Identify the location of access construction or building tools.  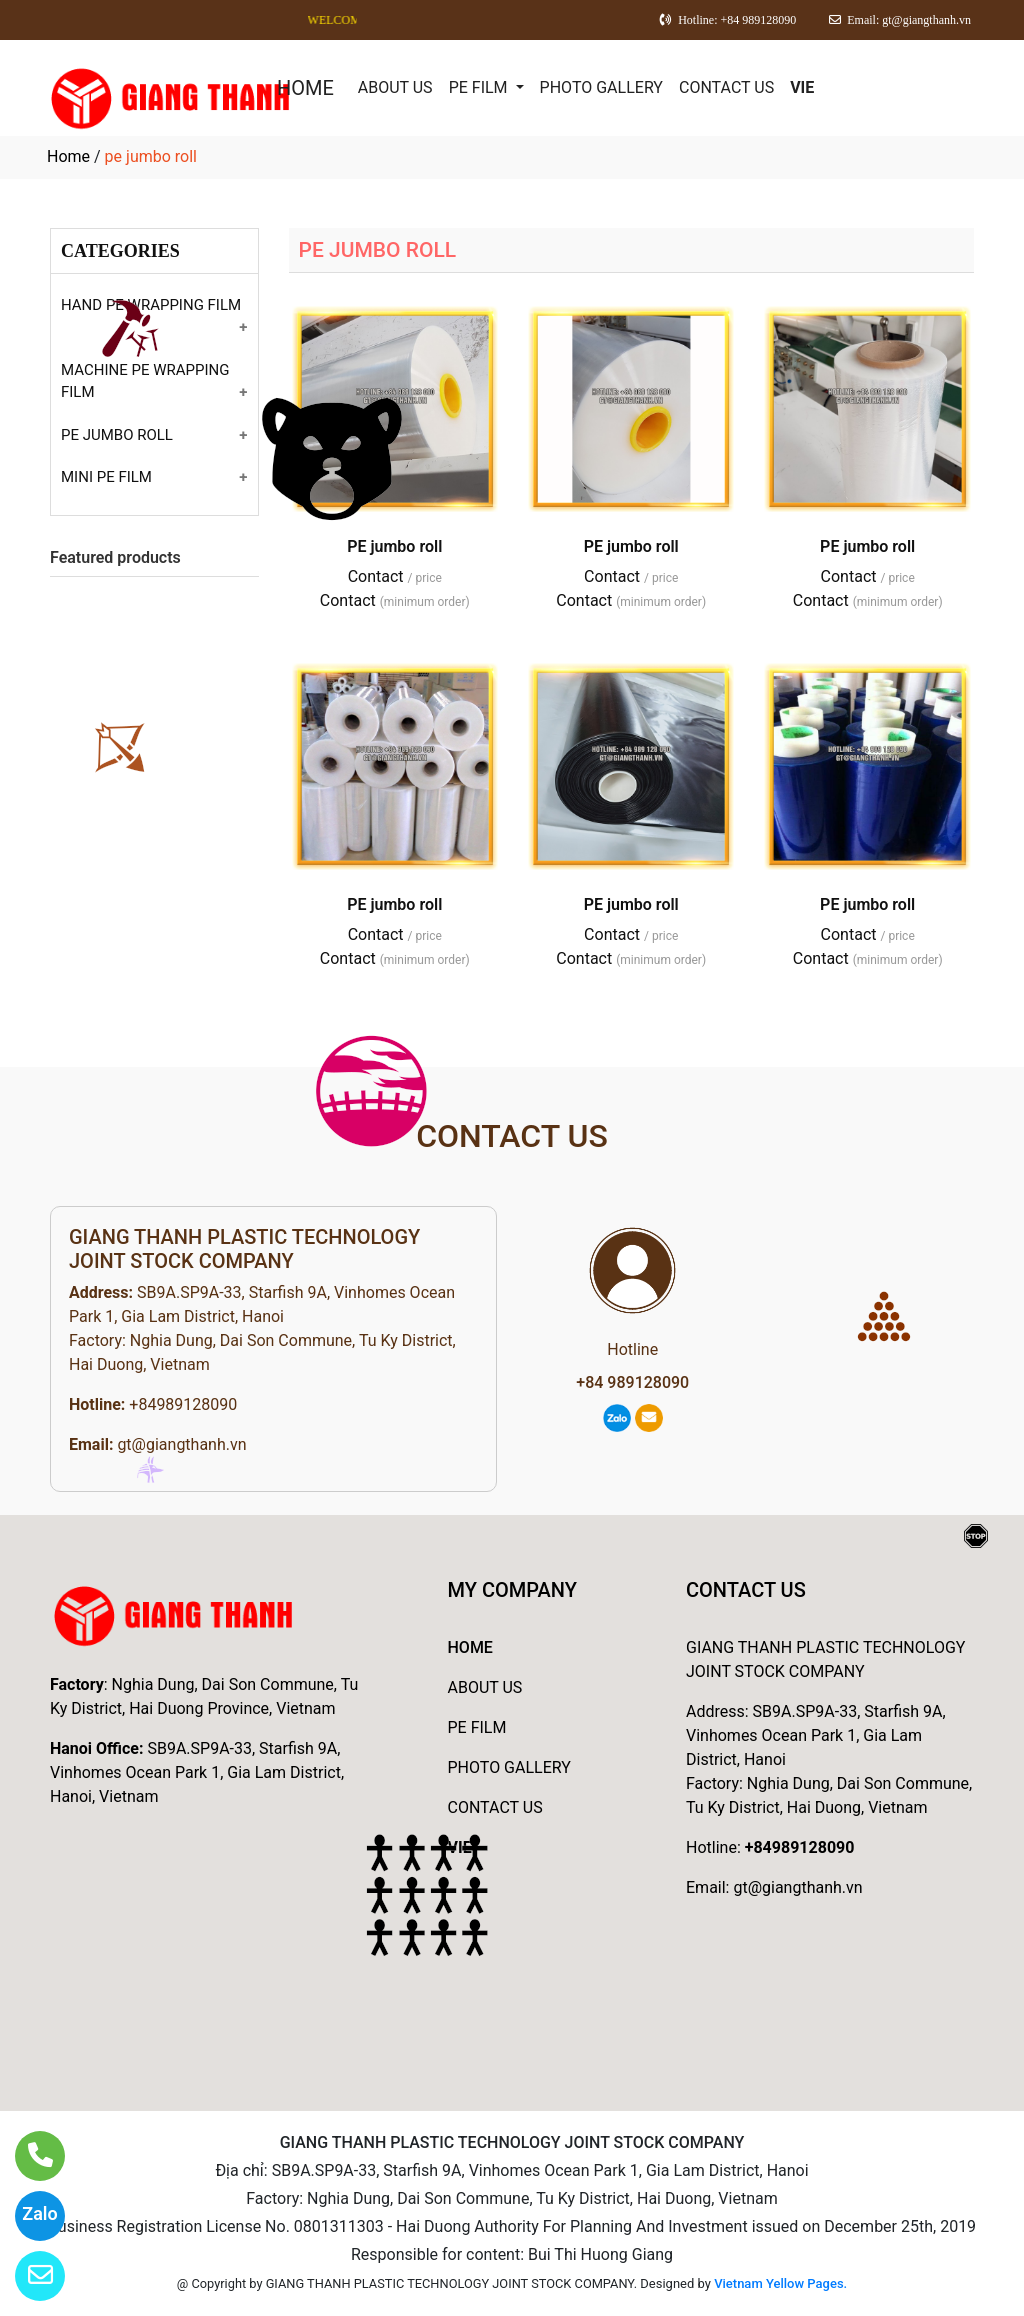
(130, 328).